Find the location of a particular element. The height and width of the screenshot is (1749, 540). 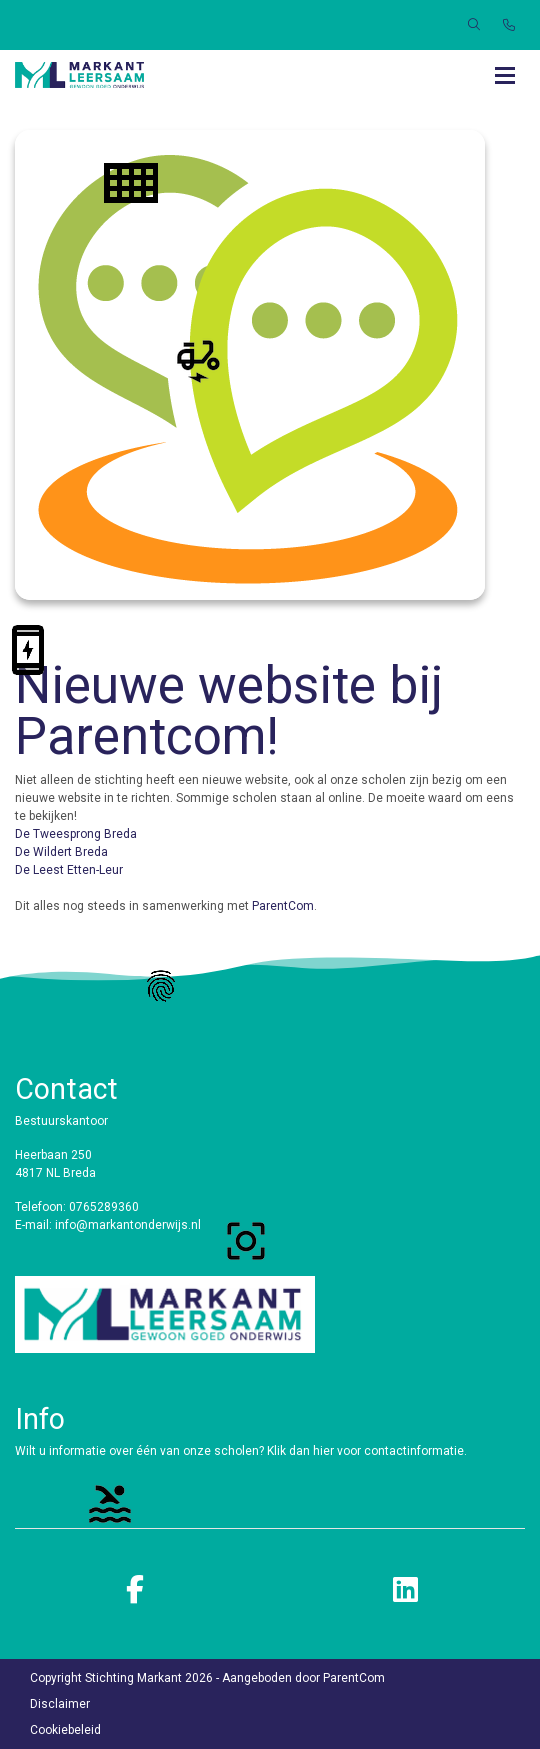

center focus on camera or viewfinder is located at coordinates (246, 1241).